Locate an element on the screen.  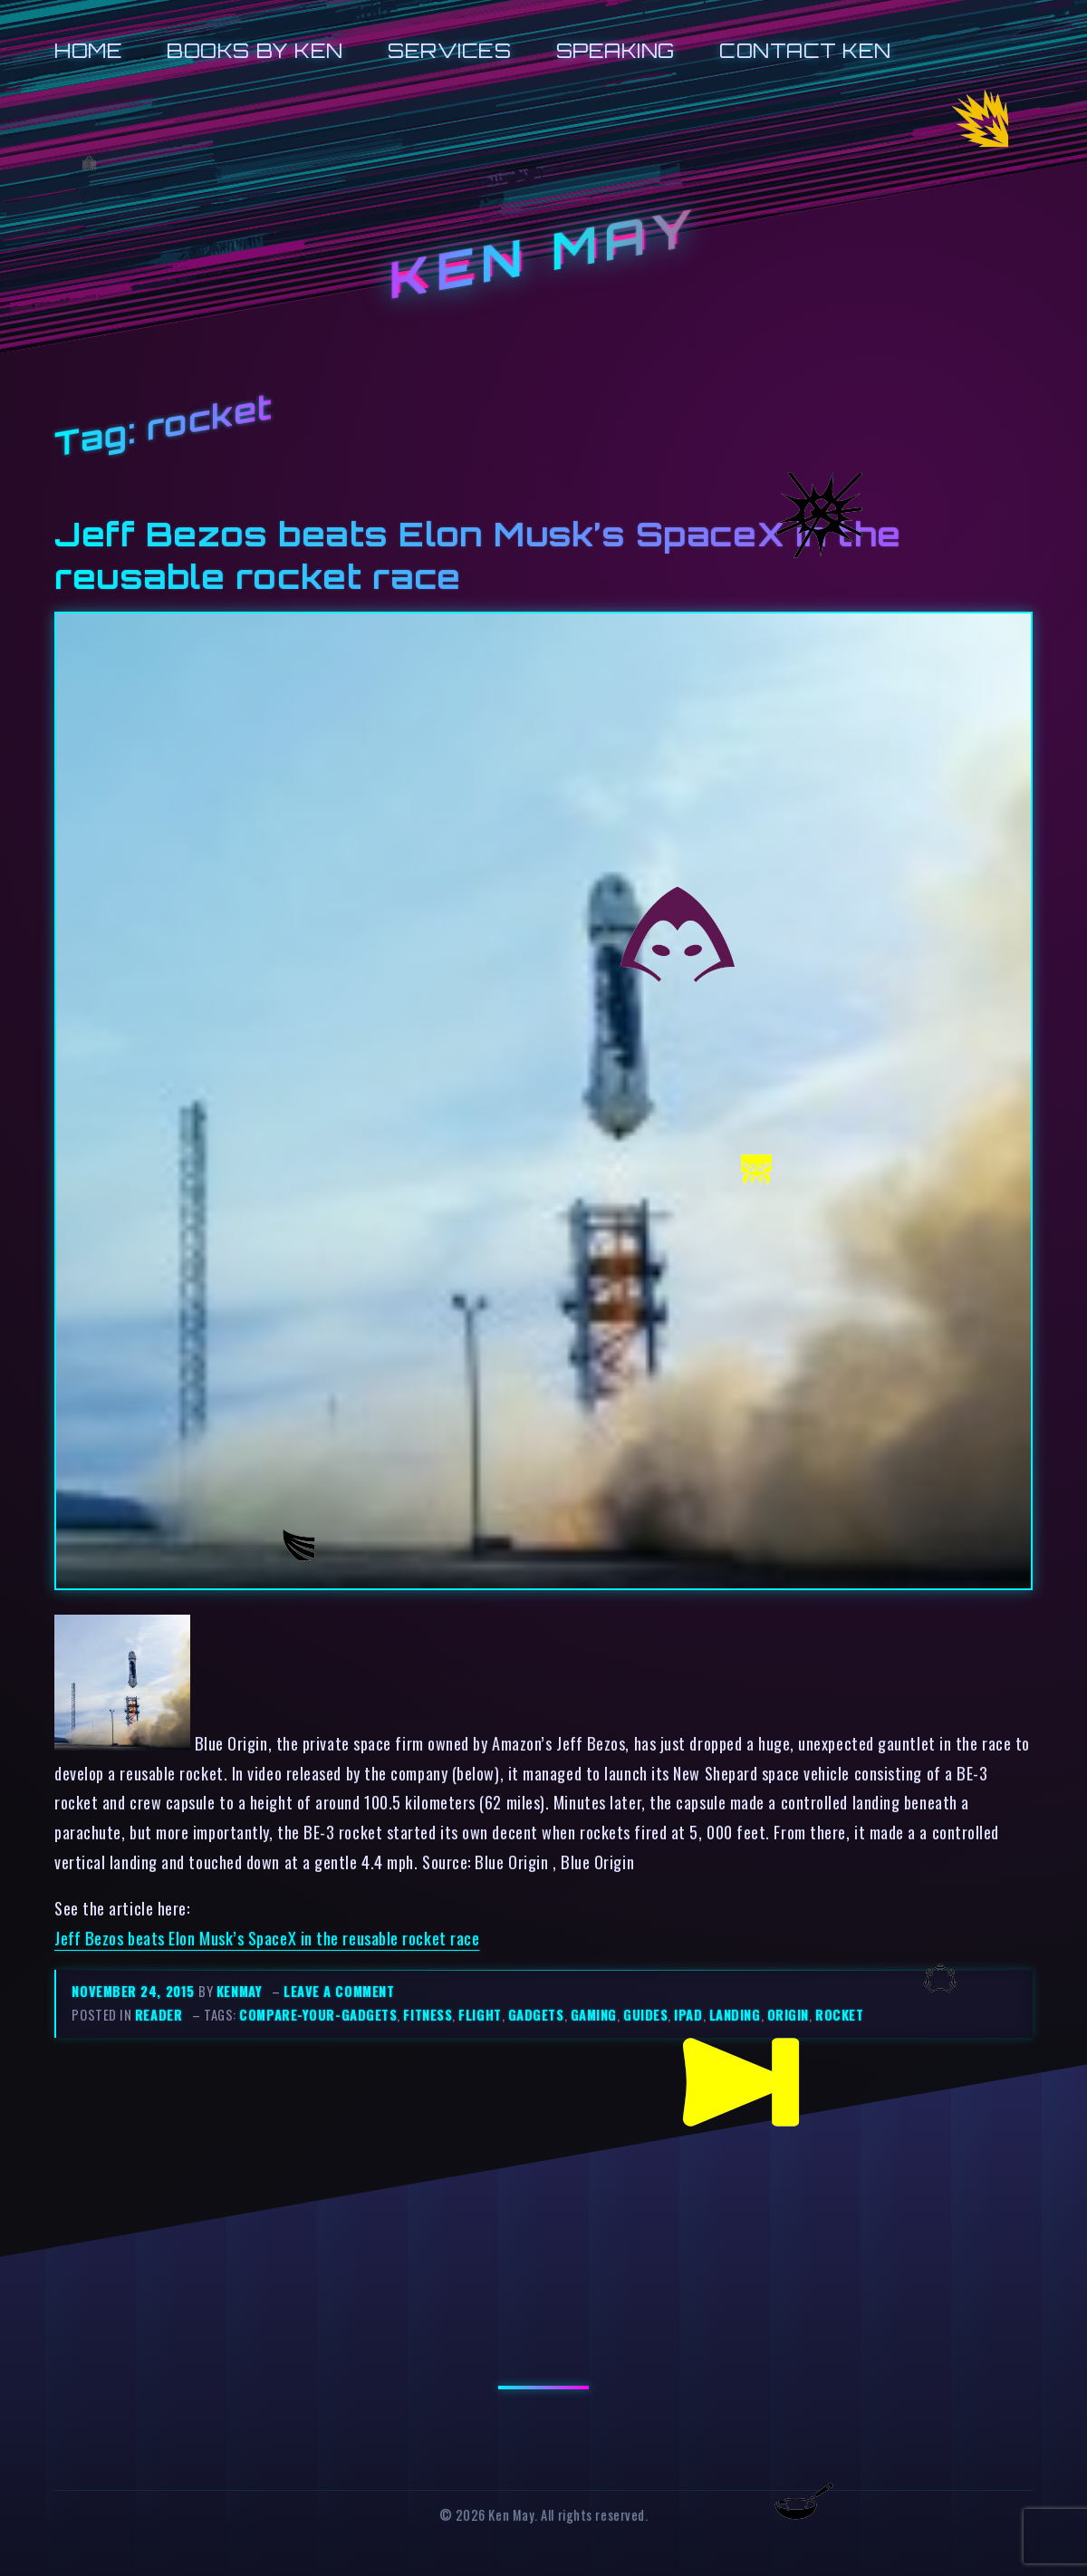
select hooded character or rogue class is located at coordinates (677, 940).